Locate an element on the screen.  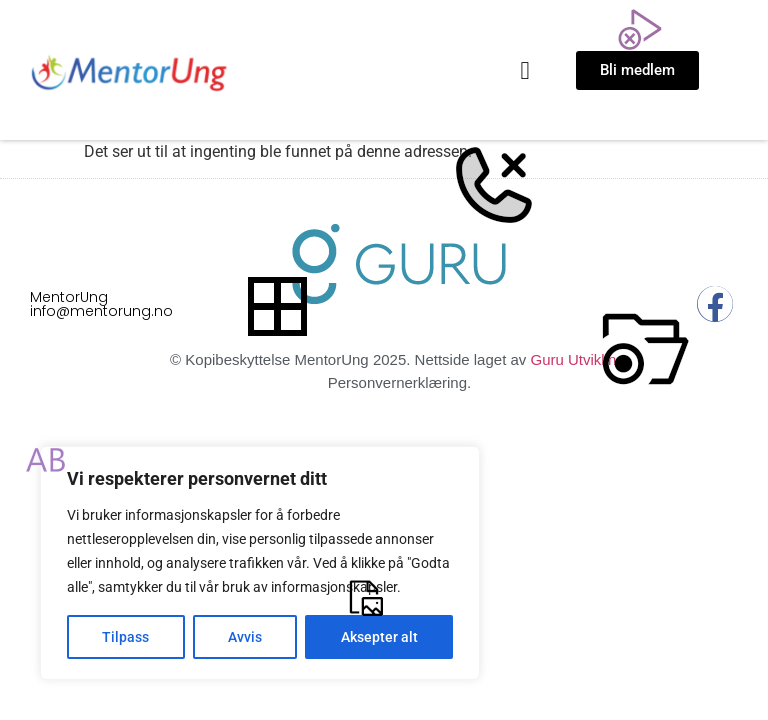
toggle all borders on a table or cell is located at coordinates (277, 306).